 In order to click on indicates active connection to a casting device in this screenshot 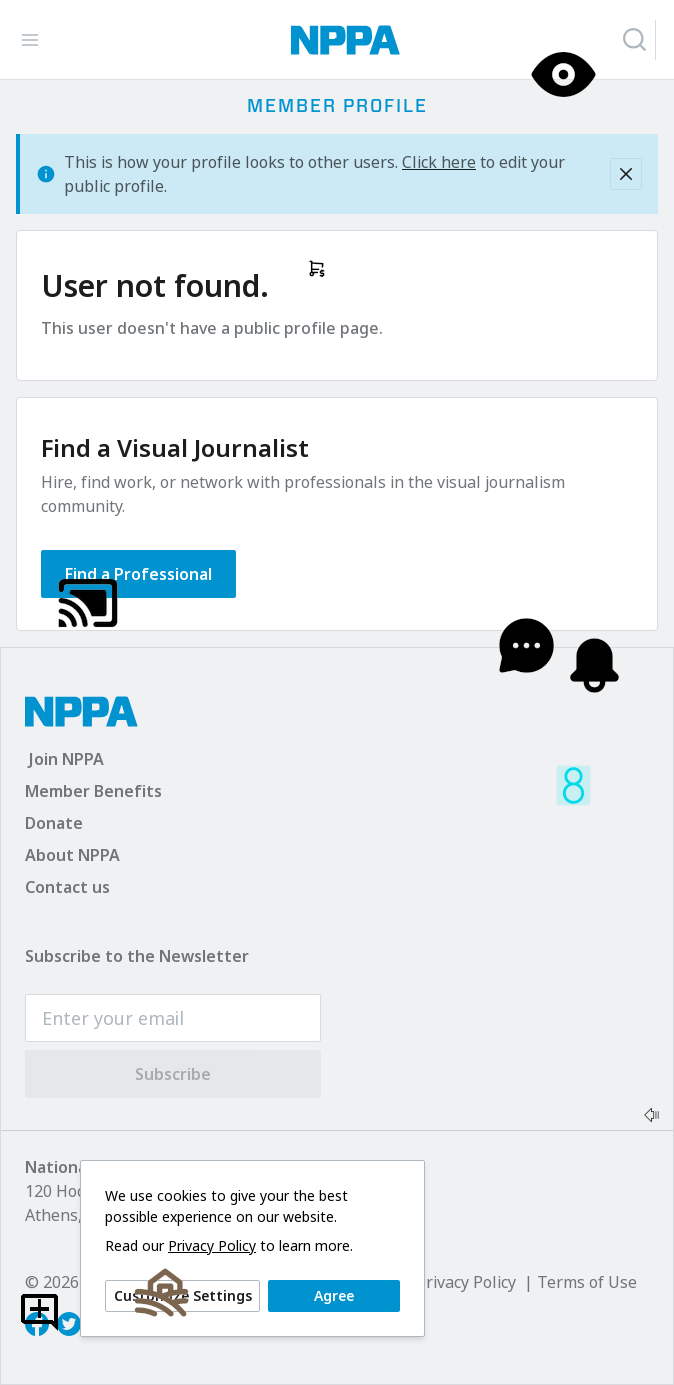, I will do `click(88, 603)`.